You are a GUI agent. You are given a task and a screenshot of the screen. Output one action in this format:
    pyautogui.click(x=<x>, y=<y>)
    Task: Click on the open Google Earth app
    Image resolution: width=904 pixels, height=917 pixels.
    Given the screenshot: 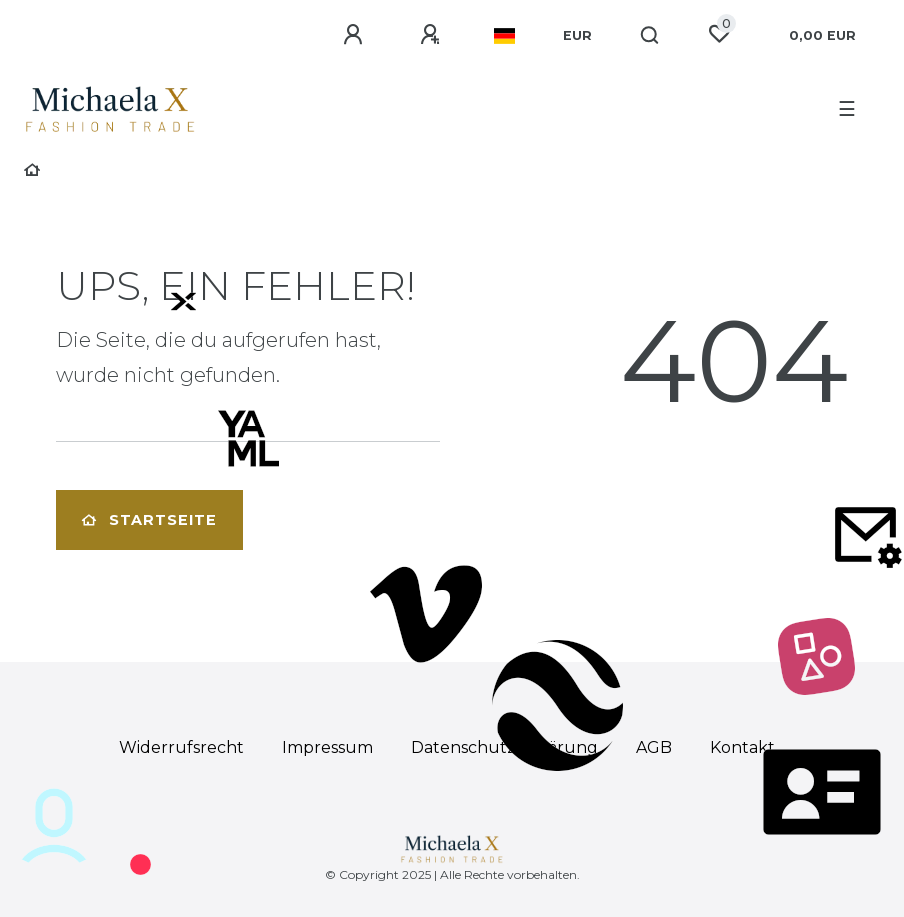 What is the action you would take?
    pyautogui.click(x=557, y=705)
    